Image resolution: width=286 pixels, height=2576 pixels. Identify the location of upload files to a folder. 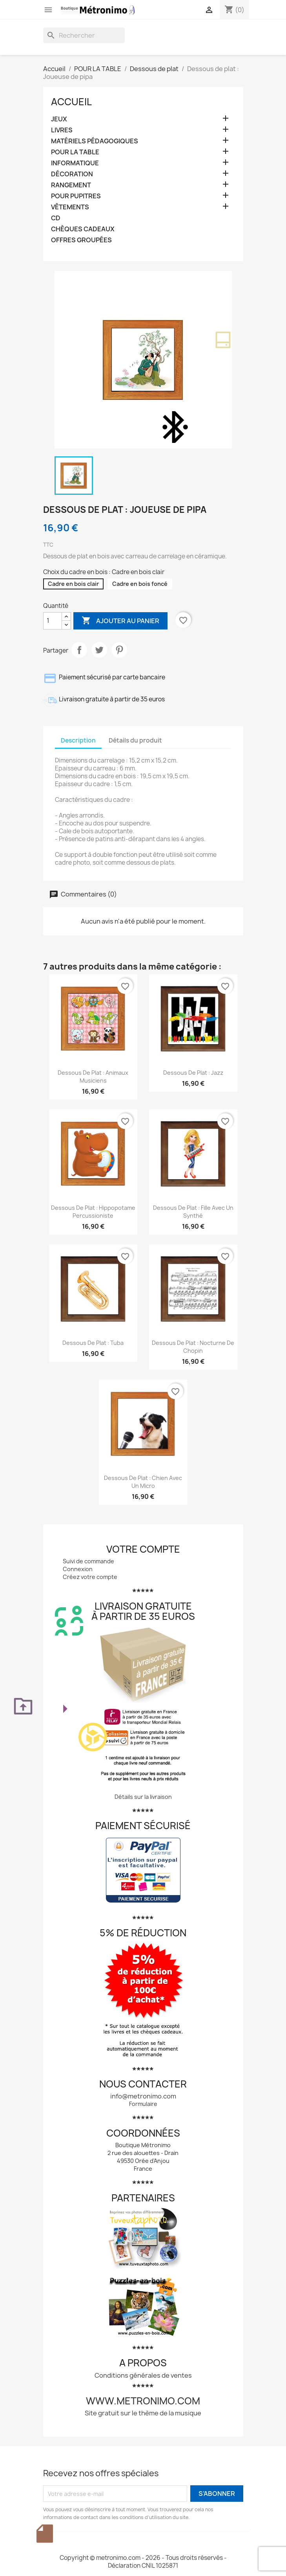
(23, 1706).